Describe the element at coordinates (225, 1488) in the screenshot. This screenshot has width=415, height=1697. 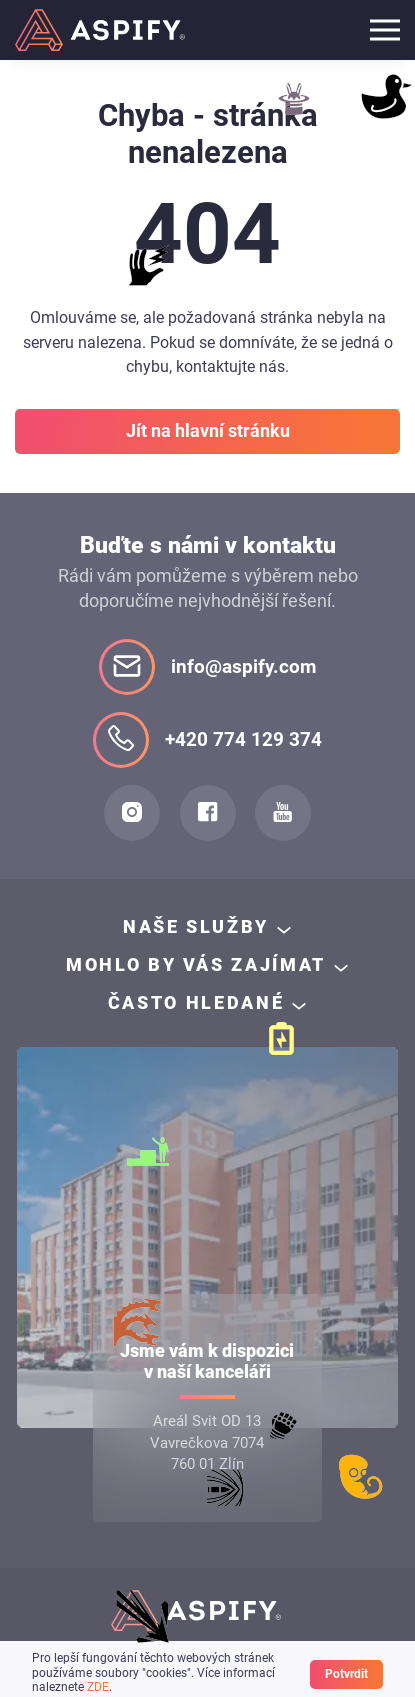
I see `indicates high-speed or fast-forward action` at that location.